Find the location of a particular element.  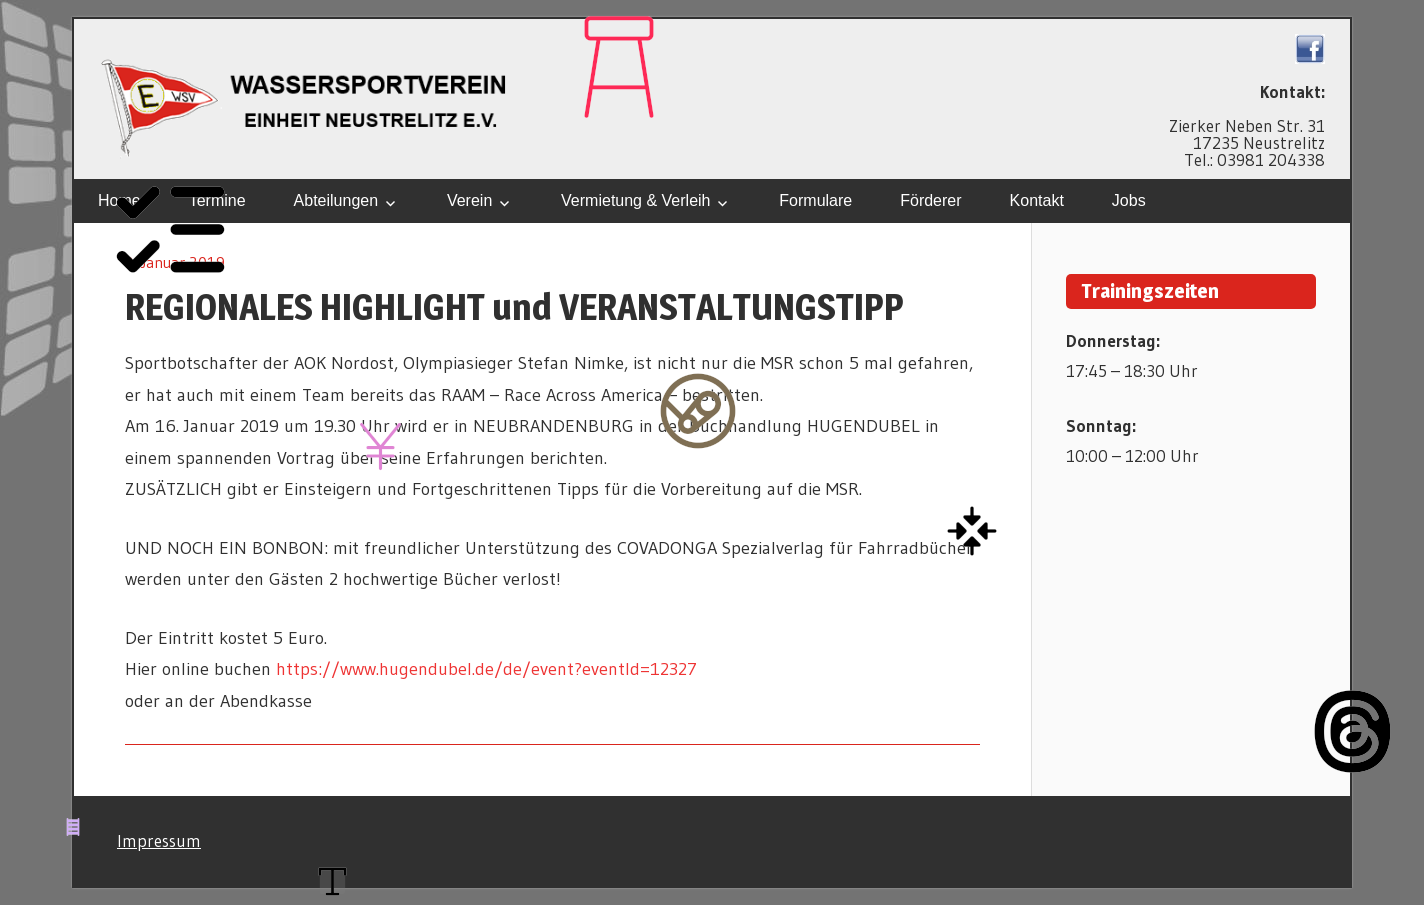

browse furniture or seating options is located at coordinates (619, 67).